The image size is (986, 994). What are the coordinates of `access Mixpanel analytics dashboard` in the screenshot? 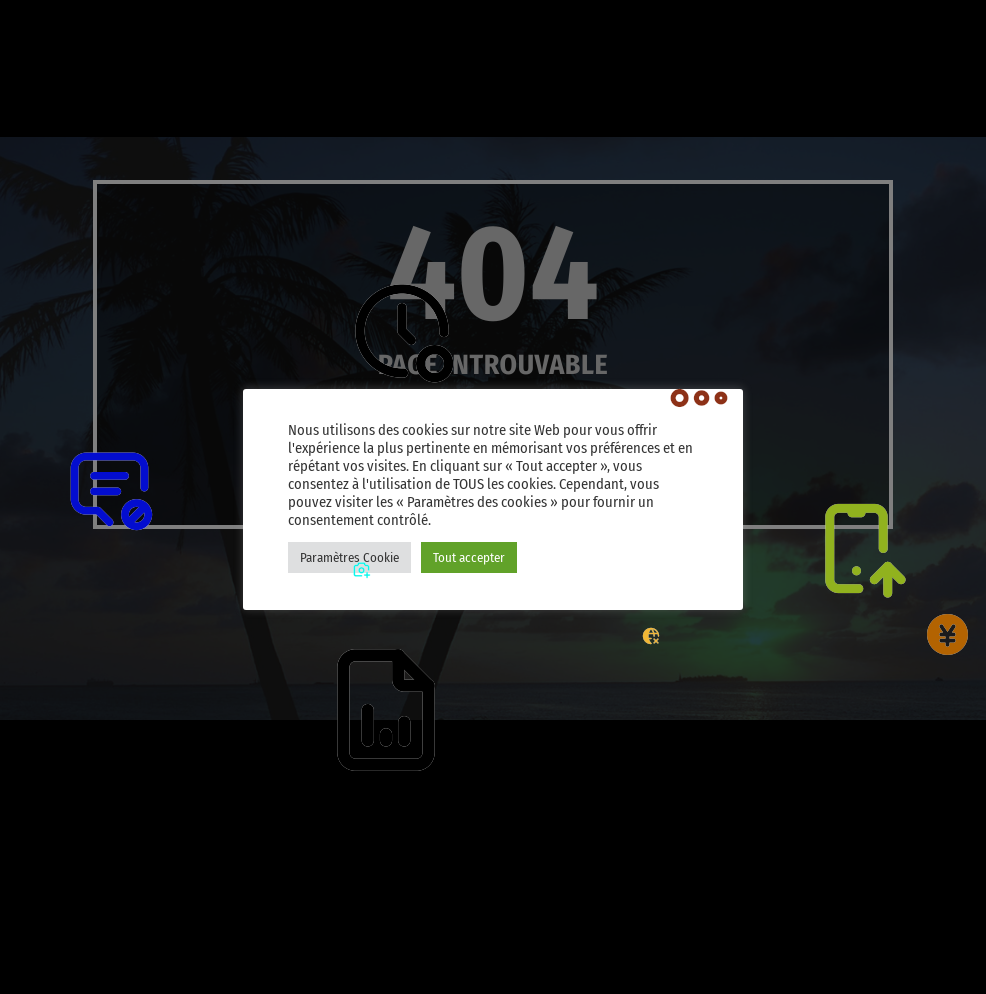 It's located at (699, 398).